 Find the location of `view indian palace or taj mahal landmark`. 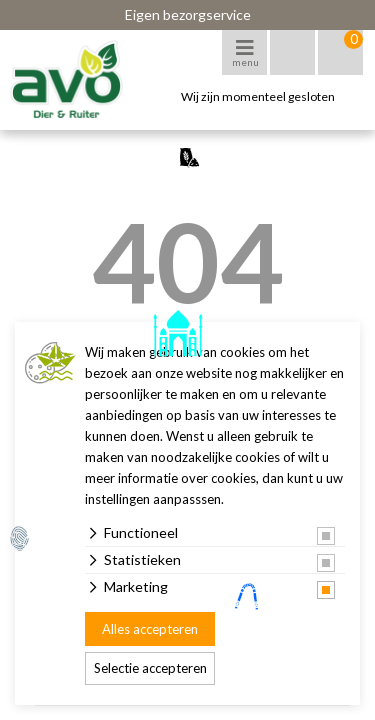

view indian palace or taj mahal landmark is located at coordinates (178, 333).